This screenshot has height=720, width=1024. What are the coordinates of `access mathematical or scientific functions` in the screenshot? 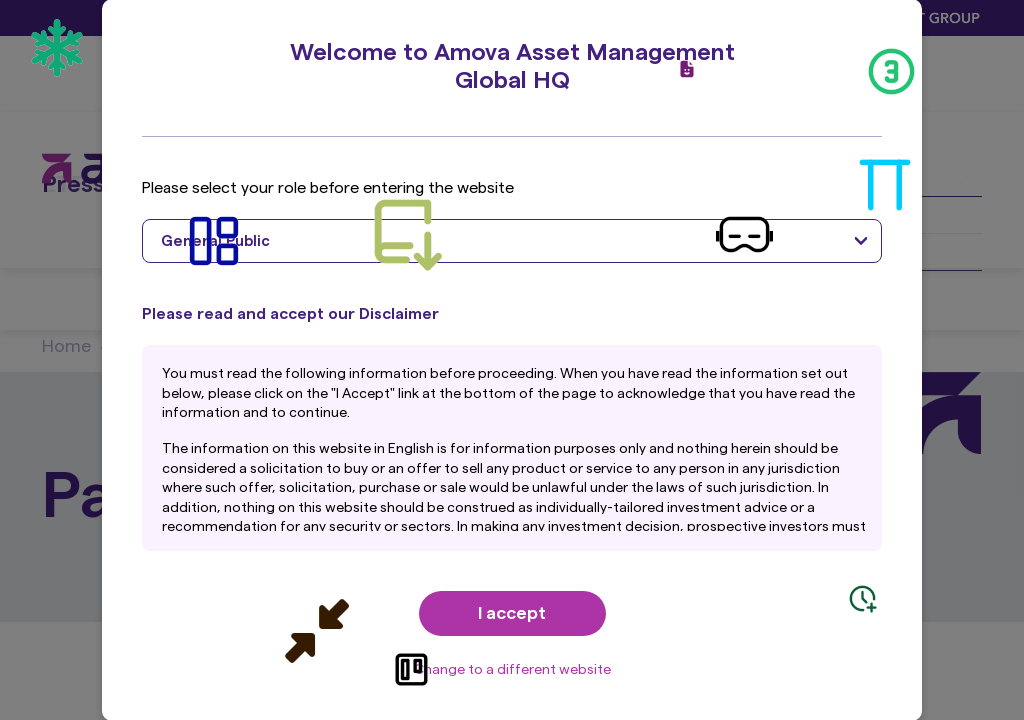 It's located at (885, 185).